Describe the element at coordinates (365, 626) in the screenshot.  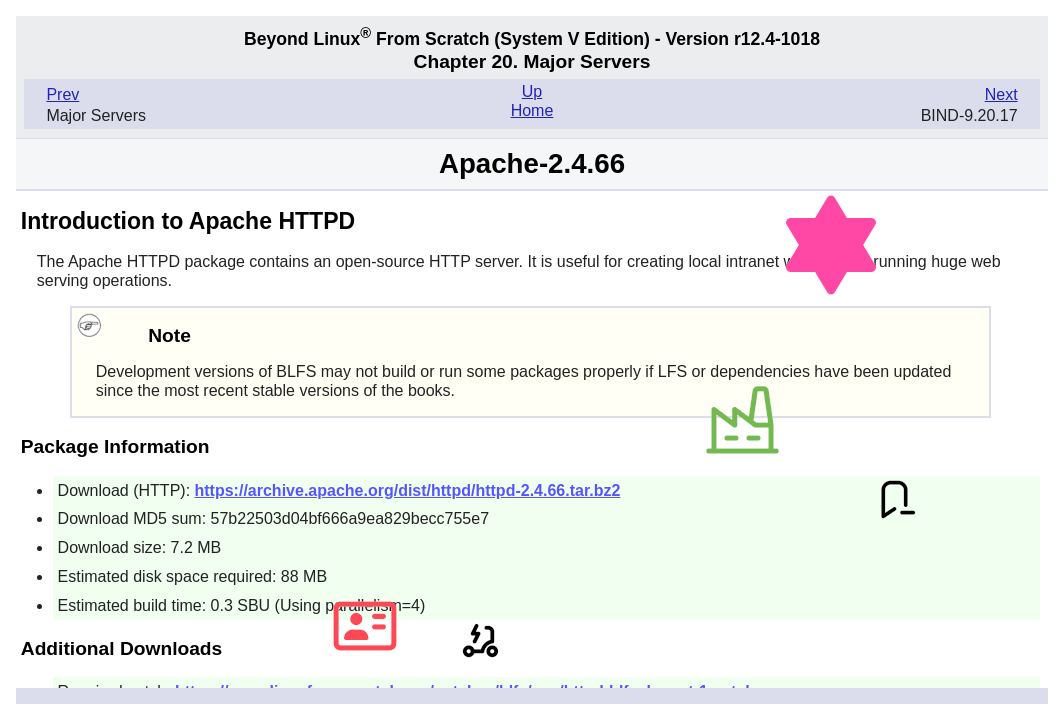
I see `view contact information` at that location.